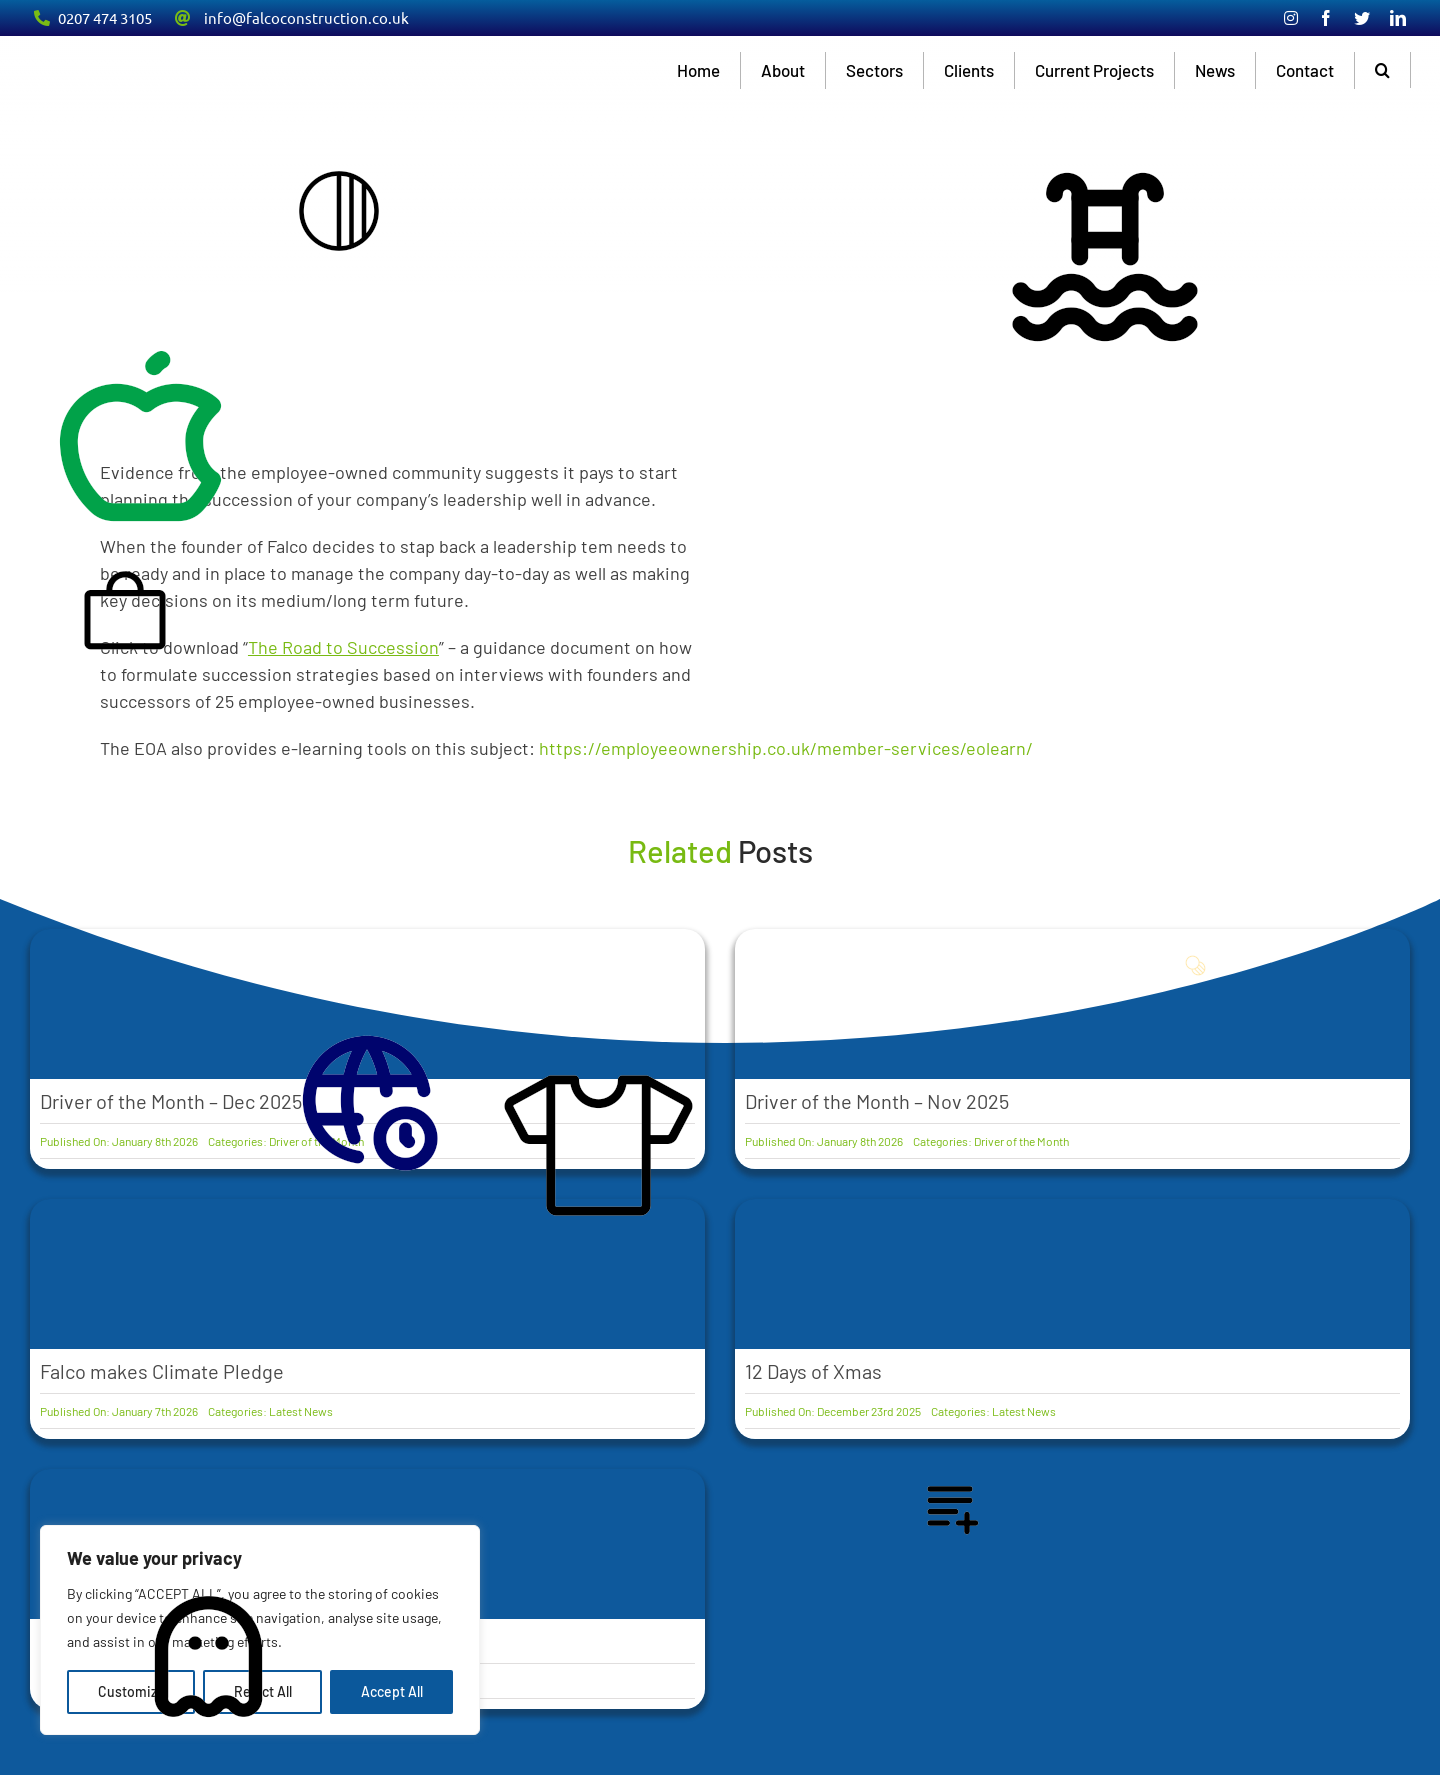 The image size is (1440, 1775). Describe the element at coordinates (125, 615) in the screenshot. I see `view your shopping bag` at that location.